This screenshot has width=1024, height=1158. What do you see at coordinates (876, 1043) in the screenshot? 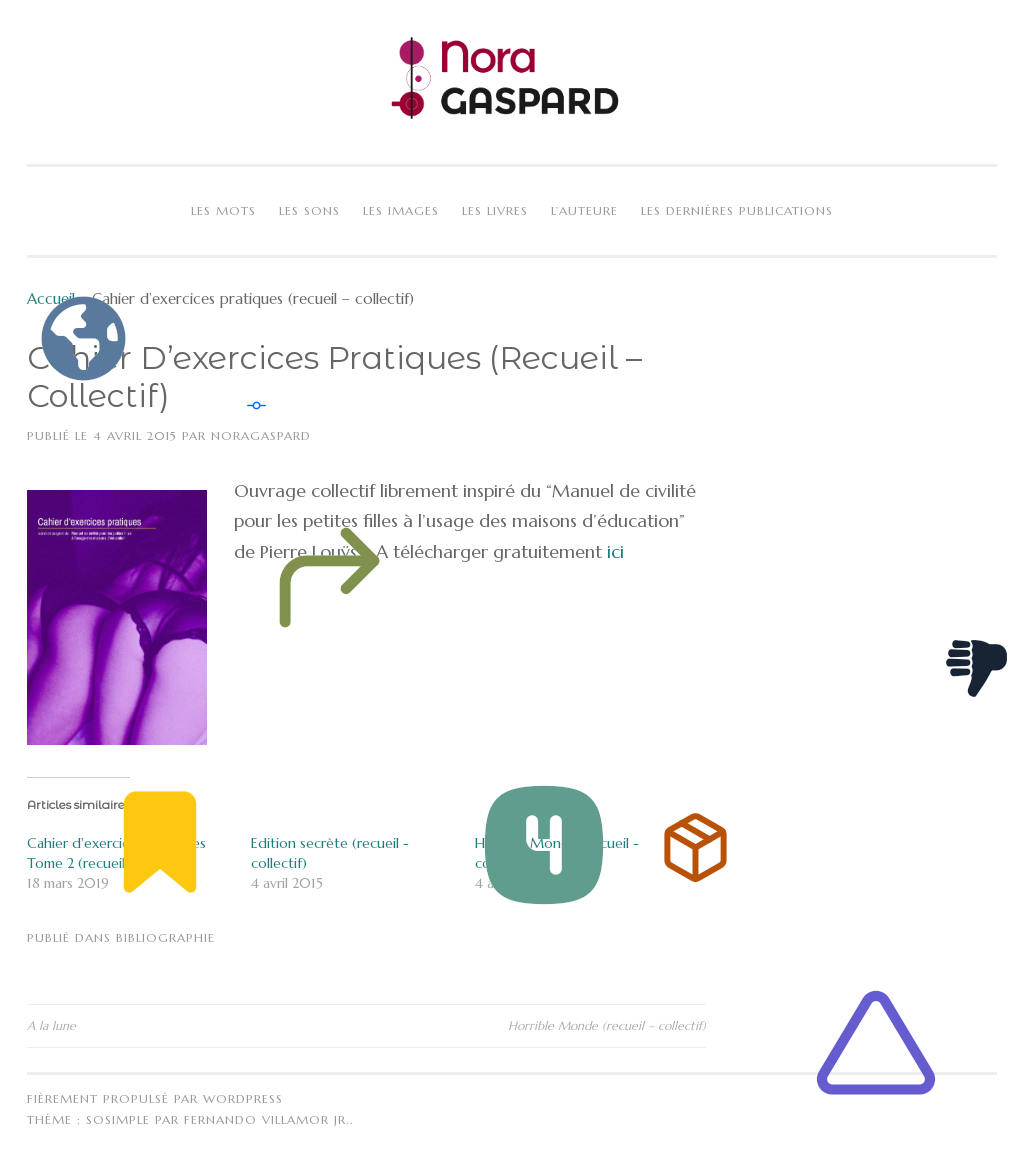
I see `indicates a warning or caution state` at bounding box center [876, 1043].